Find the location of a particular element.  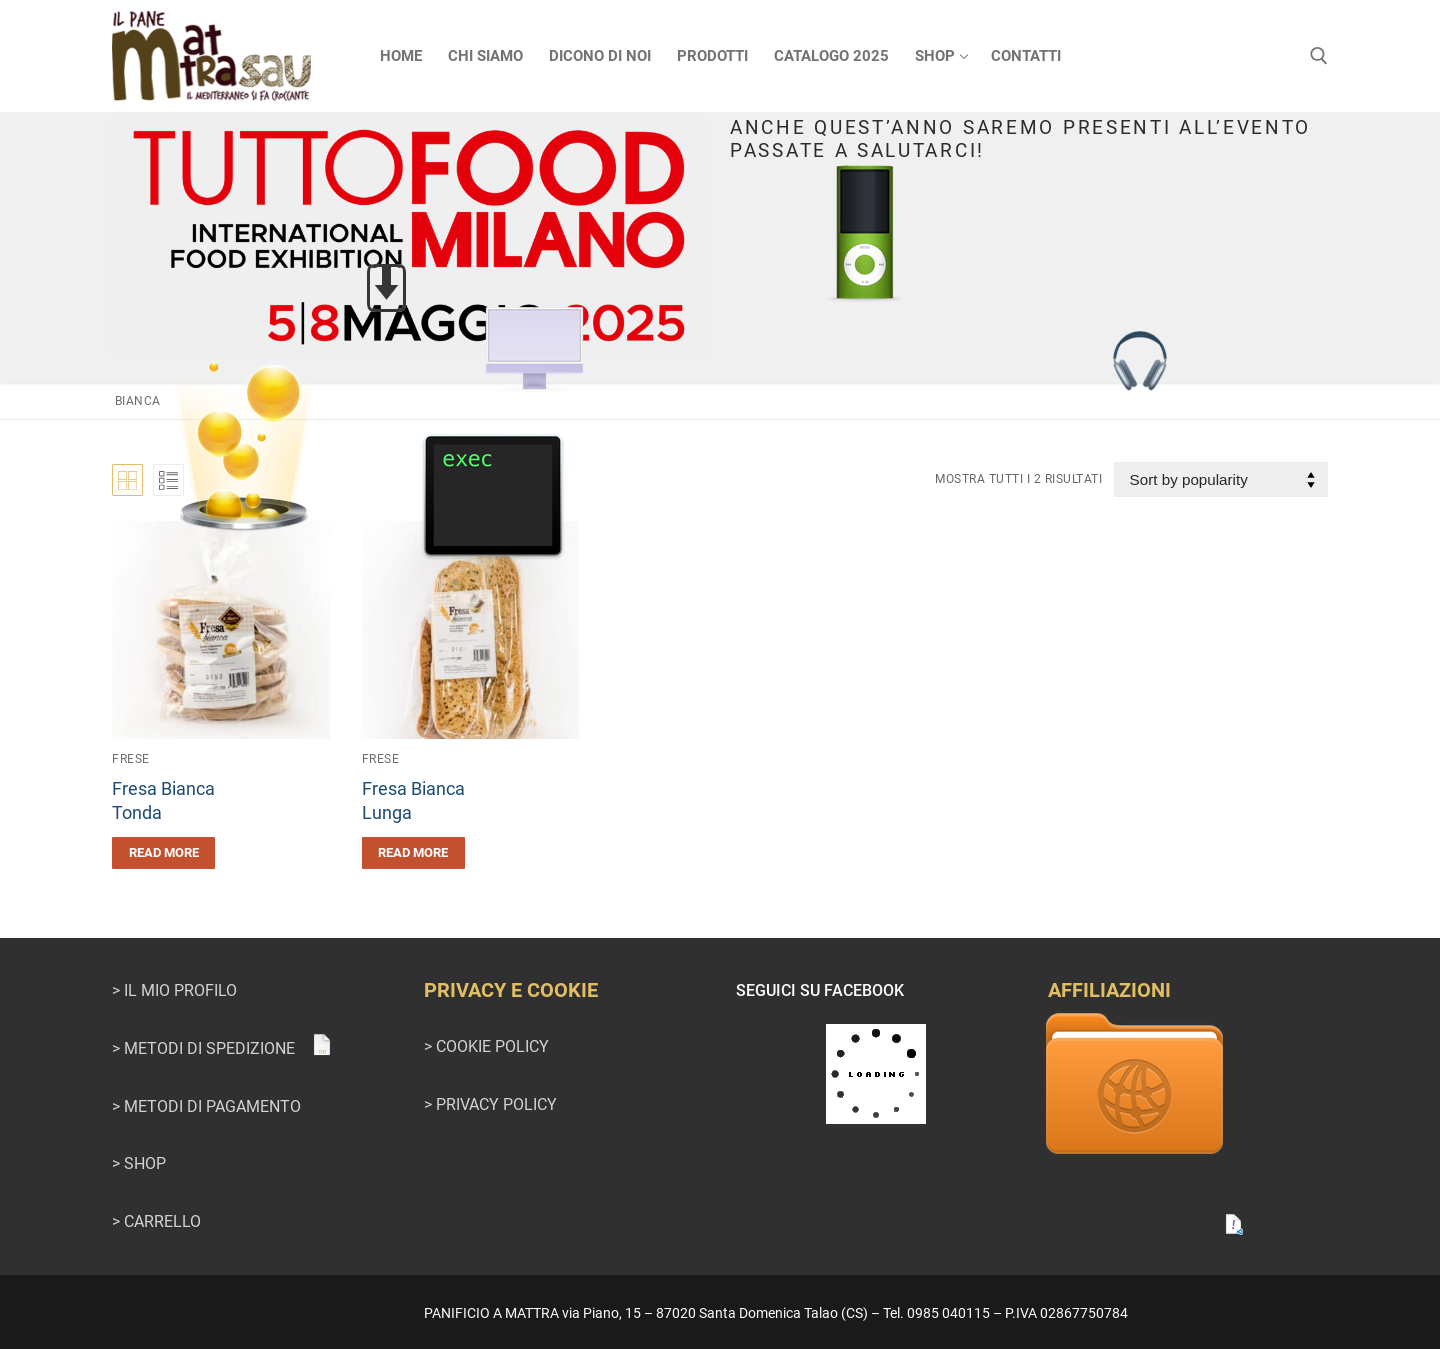

indicates this mac in system preferences or network devices is located at coordinates (534, 346).